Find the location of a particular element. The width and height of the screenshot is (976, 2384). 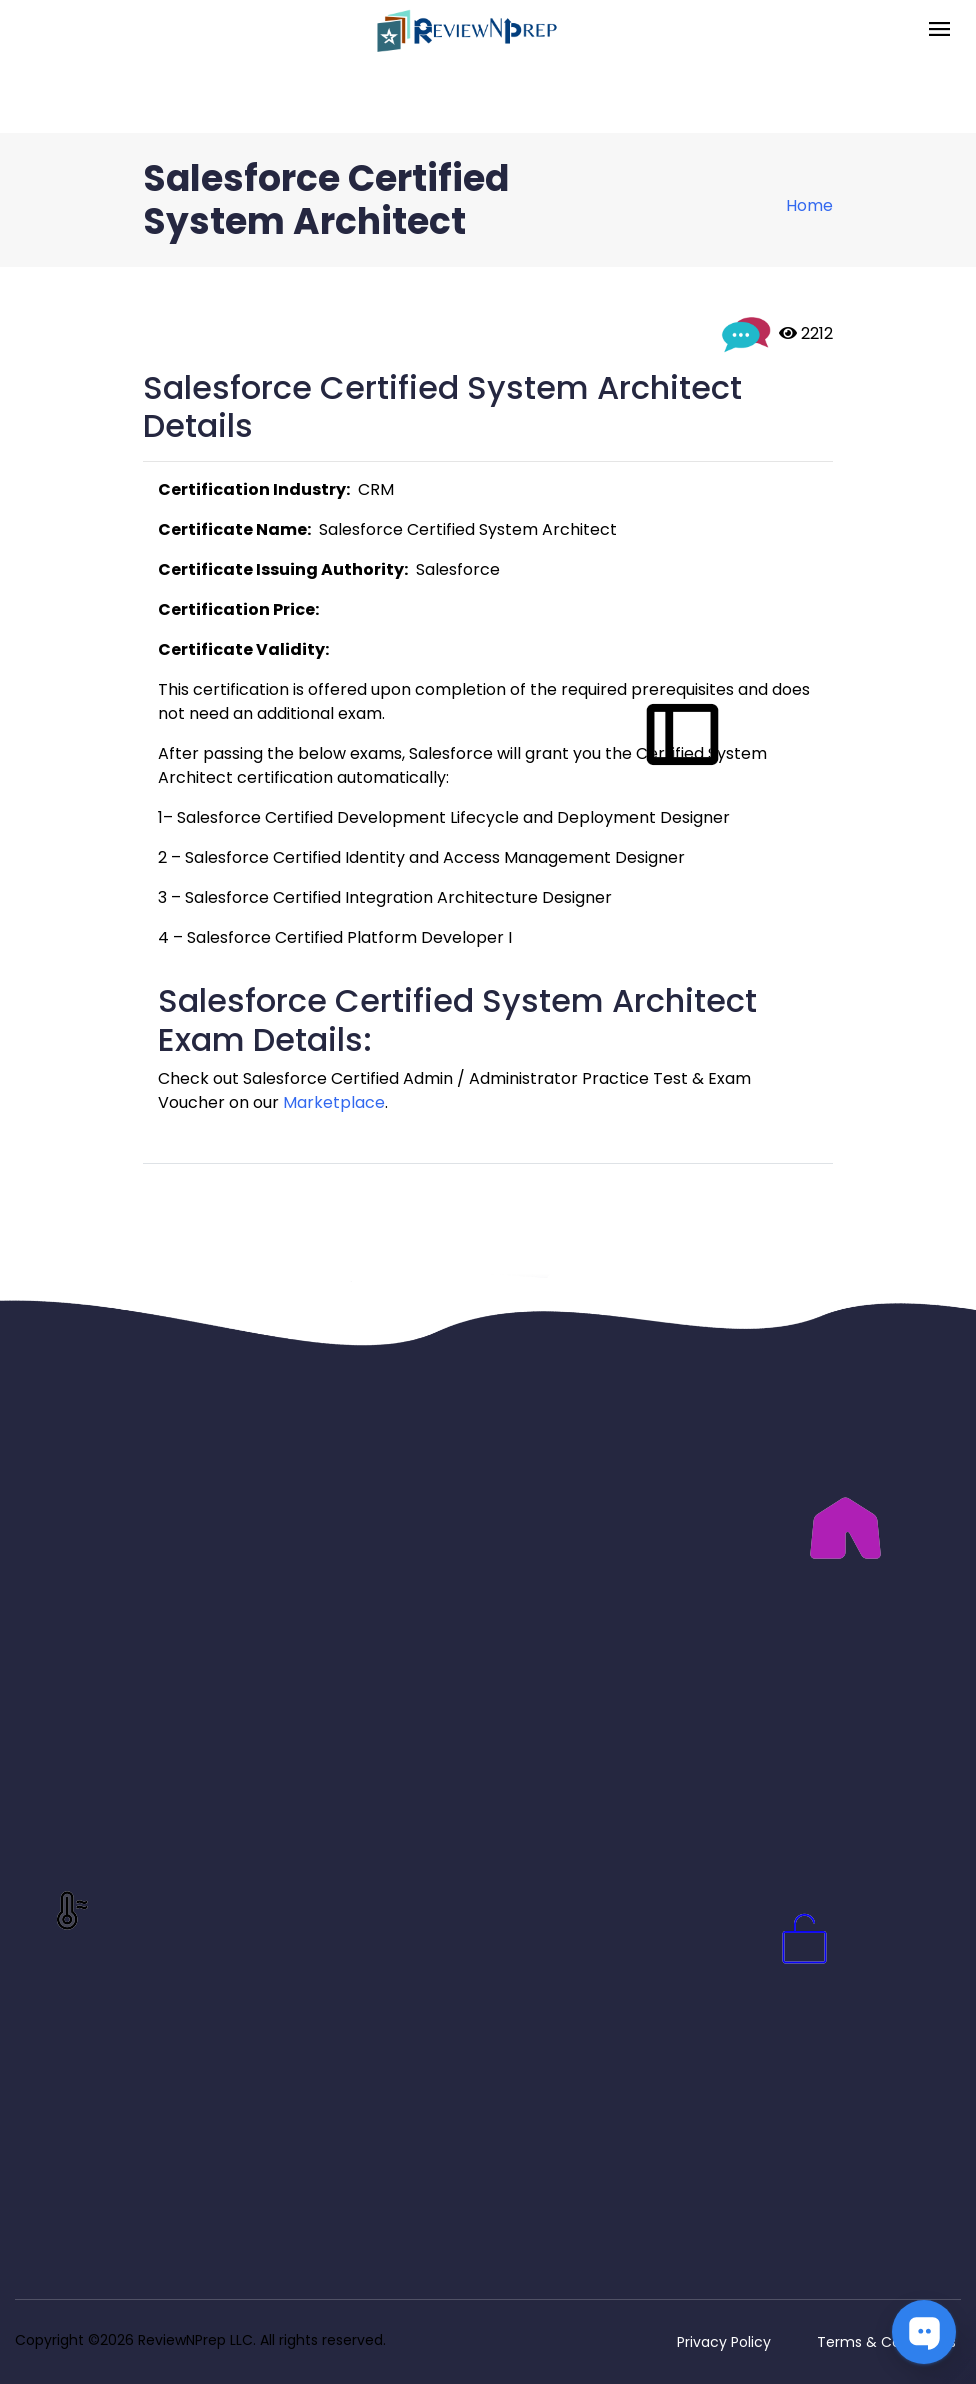

access camping or outdoor activity information is located at coordinates (845, 1527).